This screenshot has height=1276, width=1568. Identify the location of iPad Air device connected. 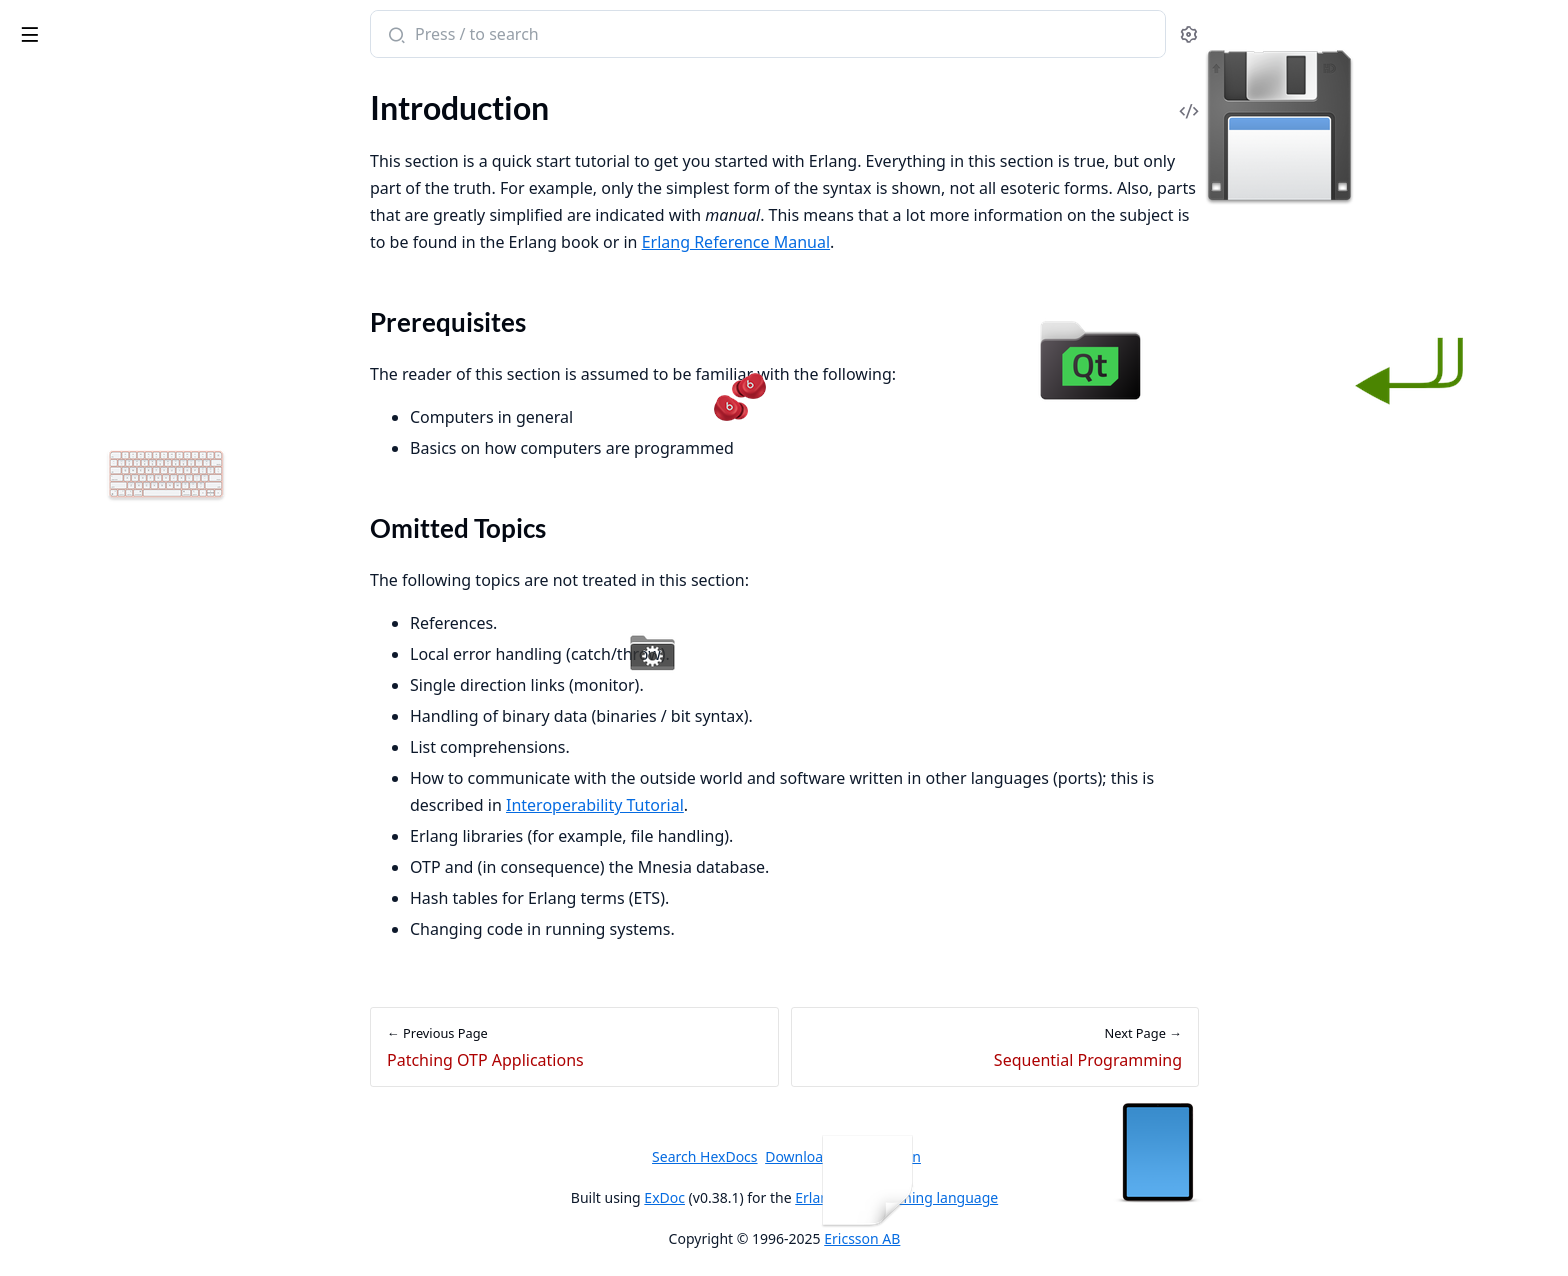
(1158, 1153).